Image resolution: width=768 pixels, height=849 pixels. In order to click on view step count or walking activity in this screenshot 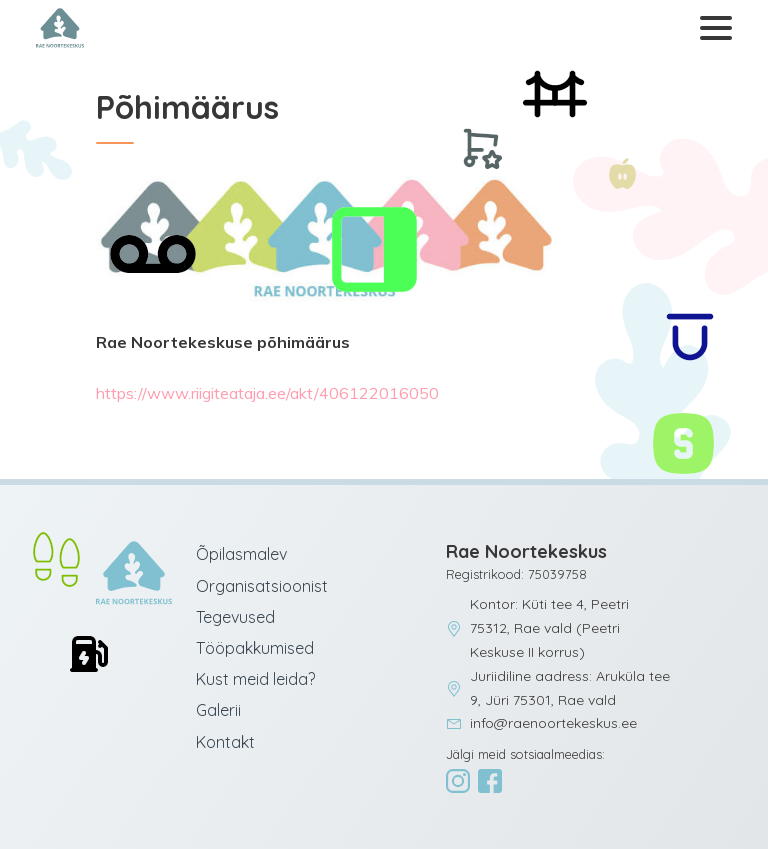, I will do `click(56, 559)`.